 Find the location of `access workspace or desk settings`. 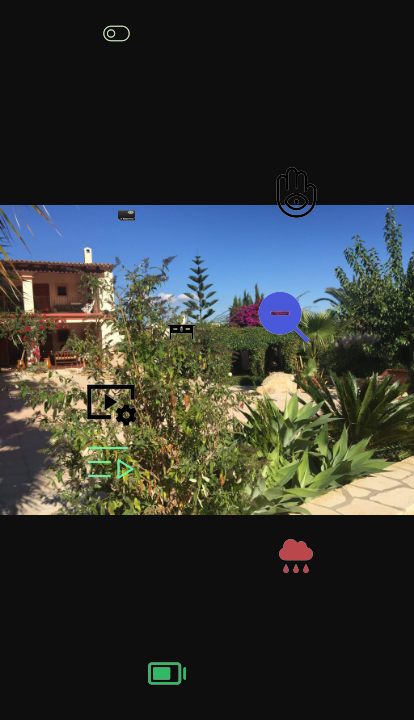

access workspace or desk settings is located at coordinates (181, 331).